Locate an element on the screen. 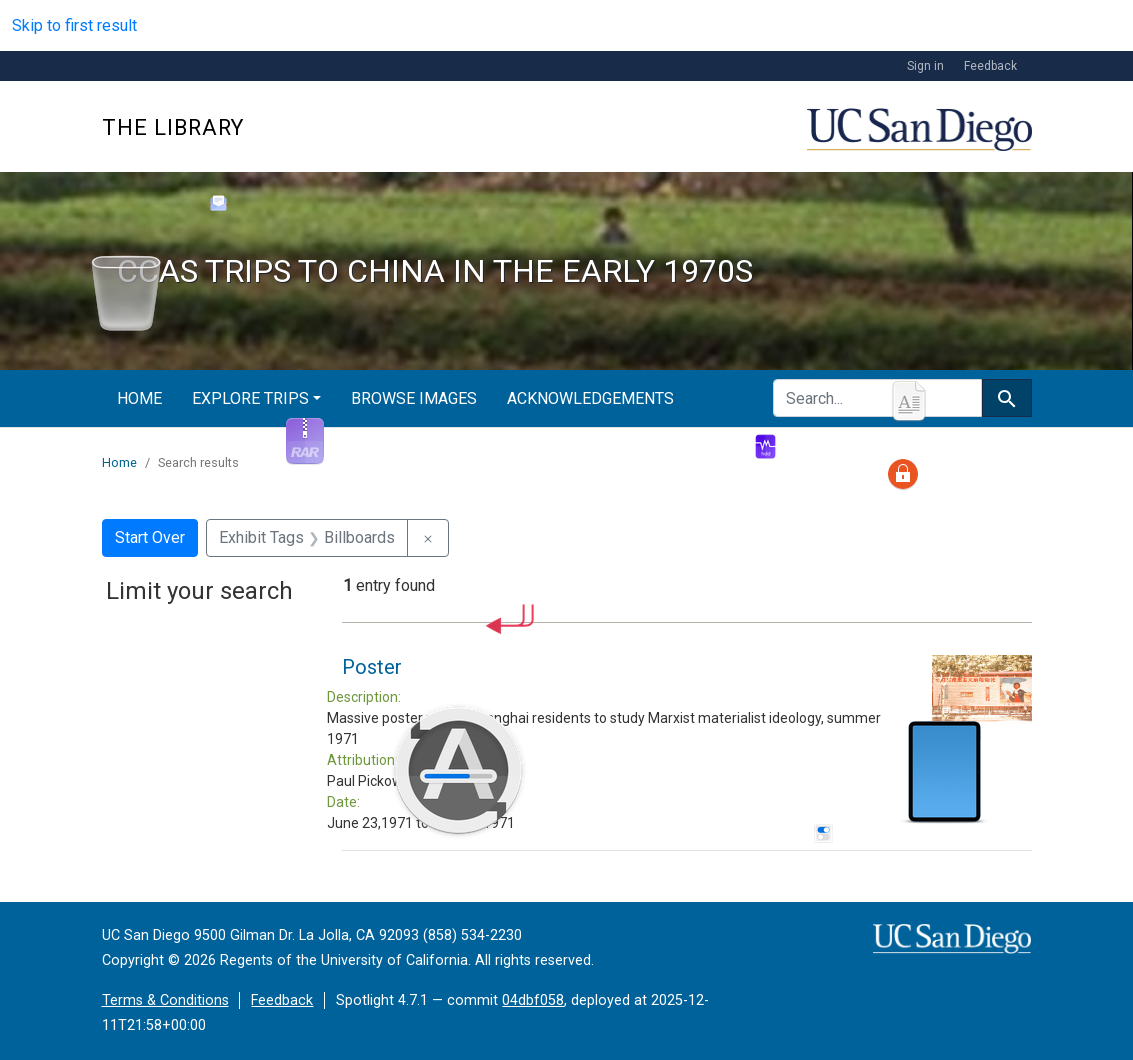 The width and height of the screenshot is (1133, 1060). virtualbox hard disk drive file is located at coordinates (765, 446).